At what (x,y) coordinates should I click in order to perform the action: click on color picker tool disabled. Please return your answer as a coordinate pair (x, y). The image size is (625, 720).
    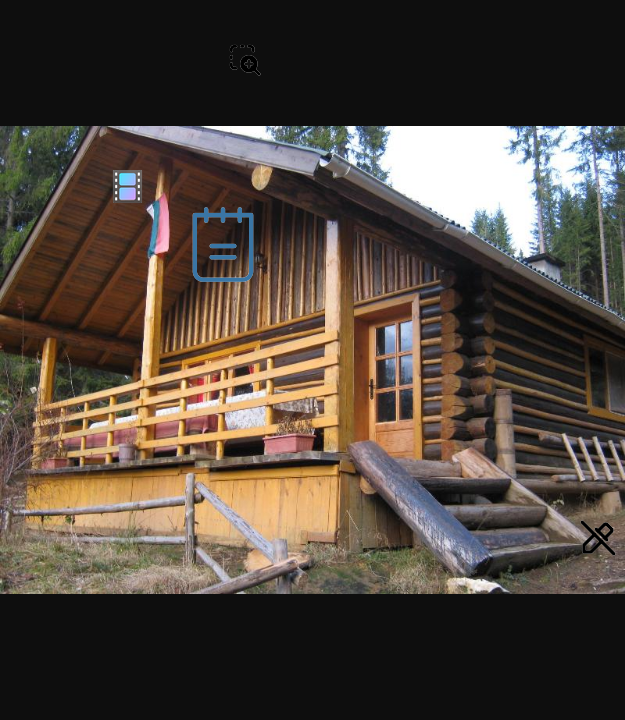
    Looking at the image, I should click on (598, 538).